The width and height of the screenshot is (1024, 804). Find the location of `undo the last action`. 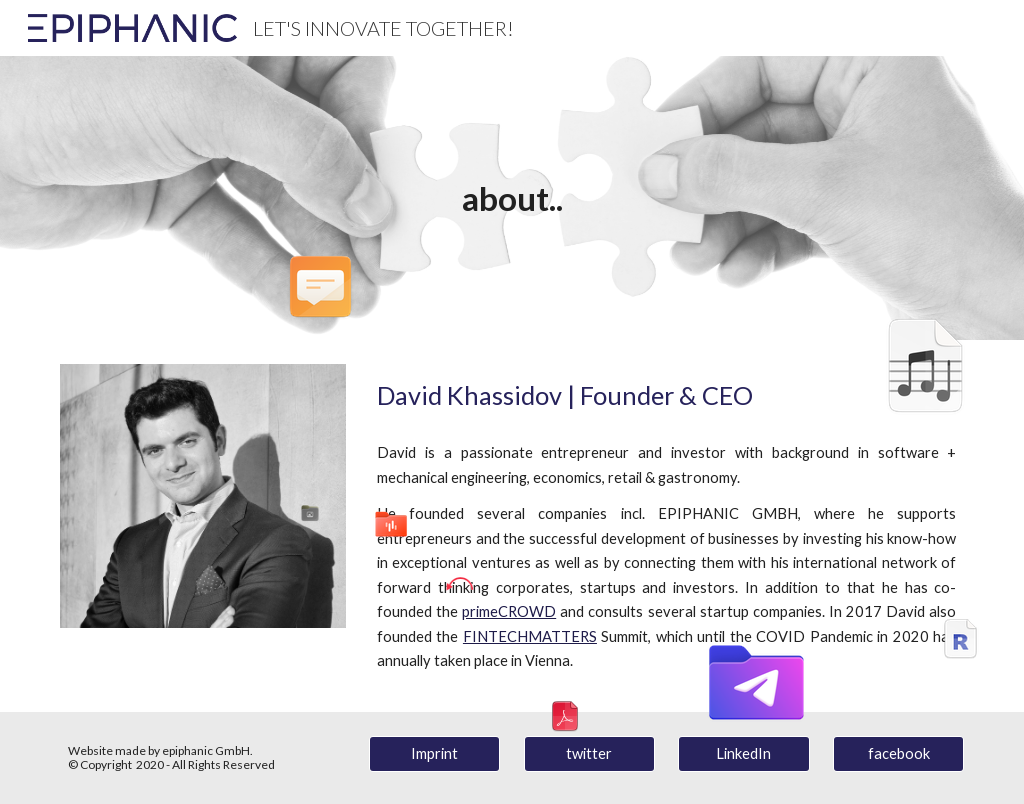

undo the last action is located at coordinates (460, 583).